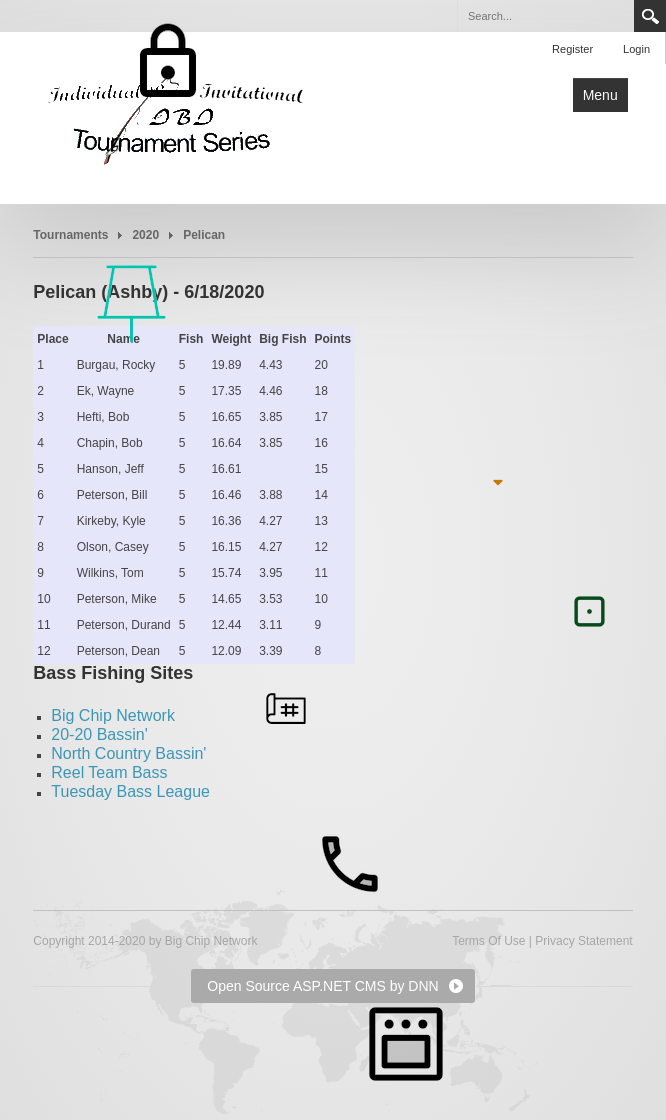 The height and width of the screenshot is (1120, 666). I want to click on access oven controls in a smart home app, so click(406, 1044).